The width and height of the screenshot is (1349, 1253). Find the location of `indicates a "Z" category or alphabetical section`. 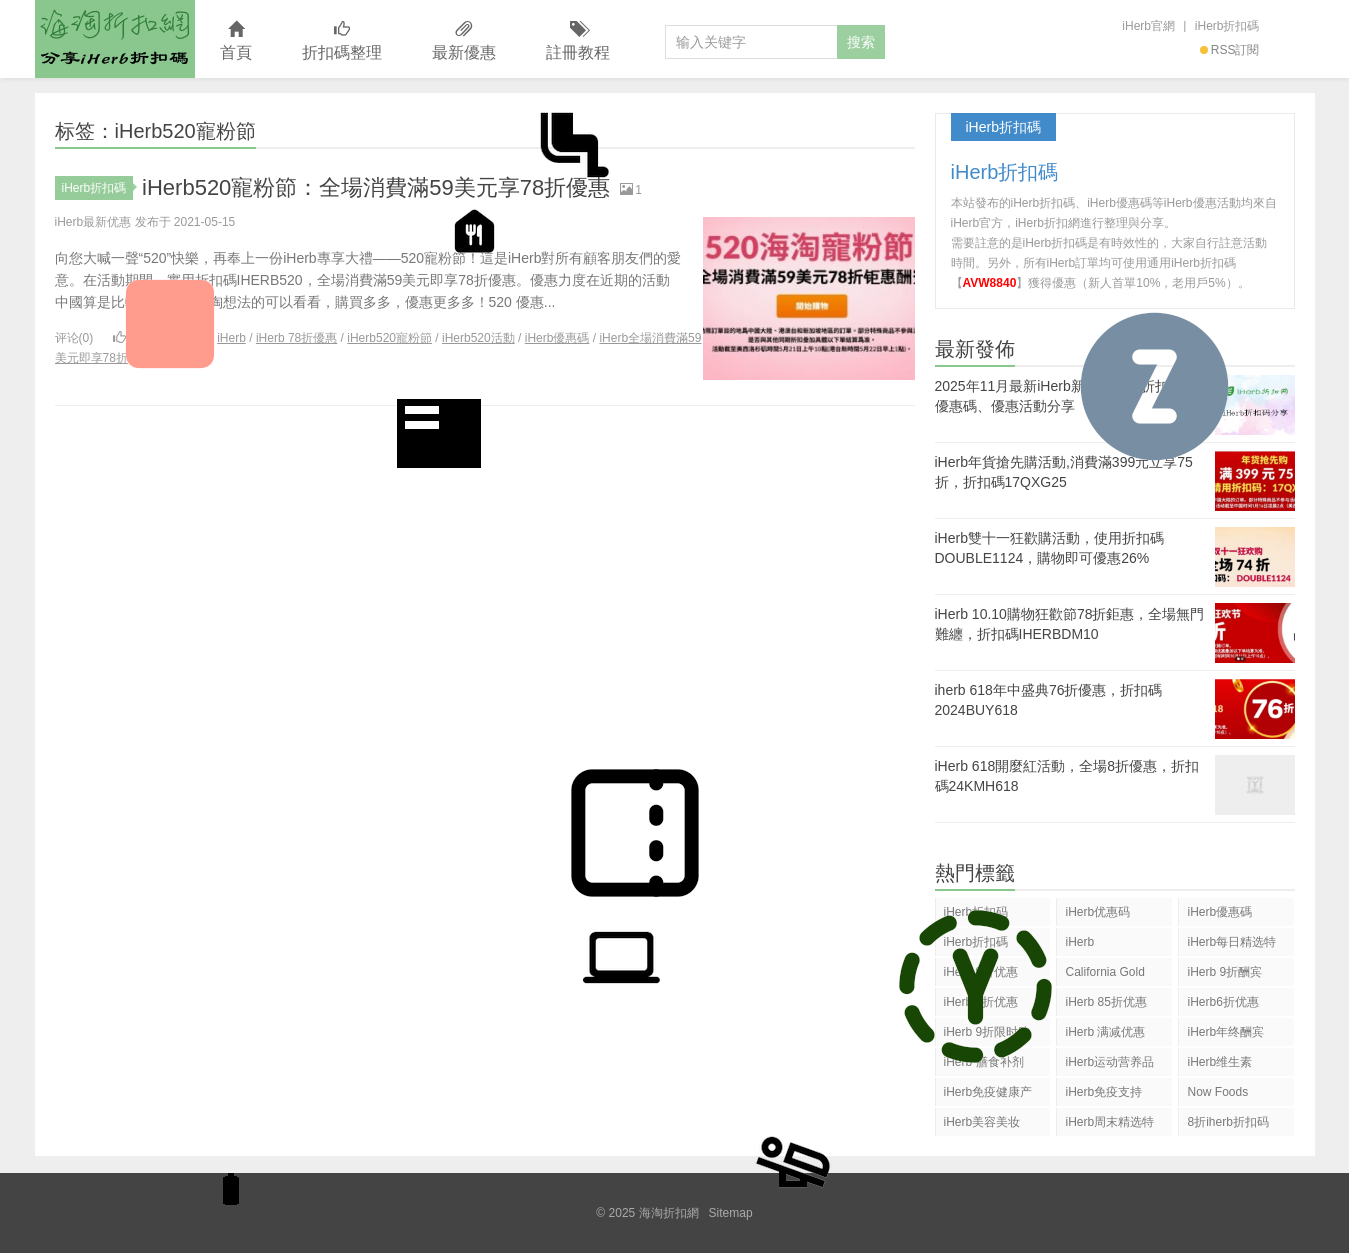

indicates a "Z" category or alphabetical section is located at coordinates (1154, 386).